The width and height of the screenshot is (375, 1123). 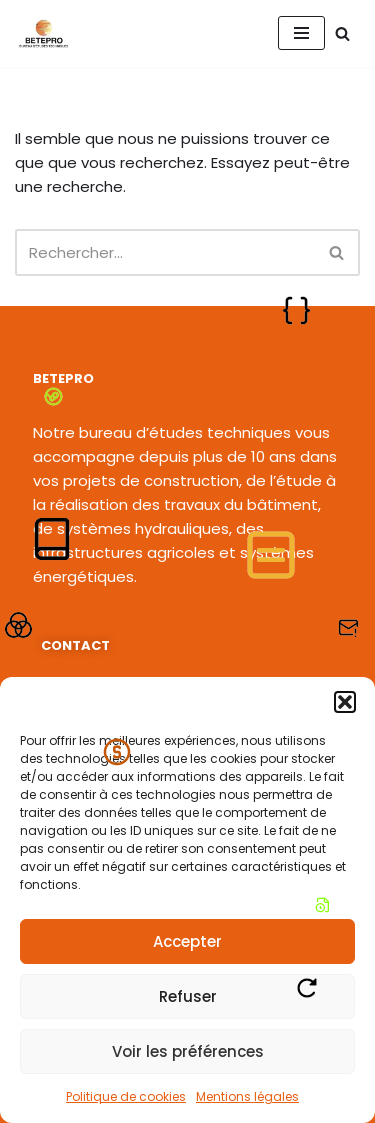 What do you see at coordinates (271, 555) in the screenshot?
I see `indicates equality or comparison function` at bounding box center [271, 555].